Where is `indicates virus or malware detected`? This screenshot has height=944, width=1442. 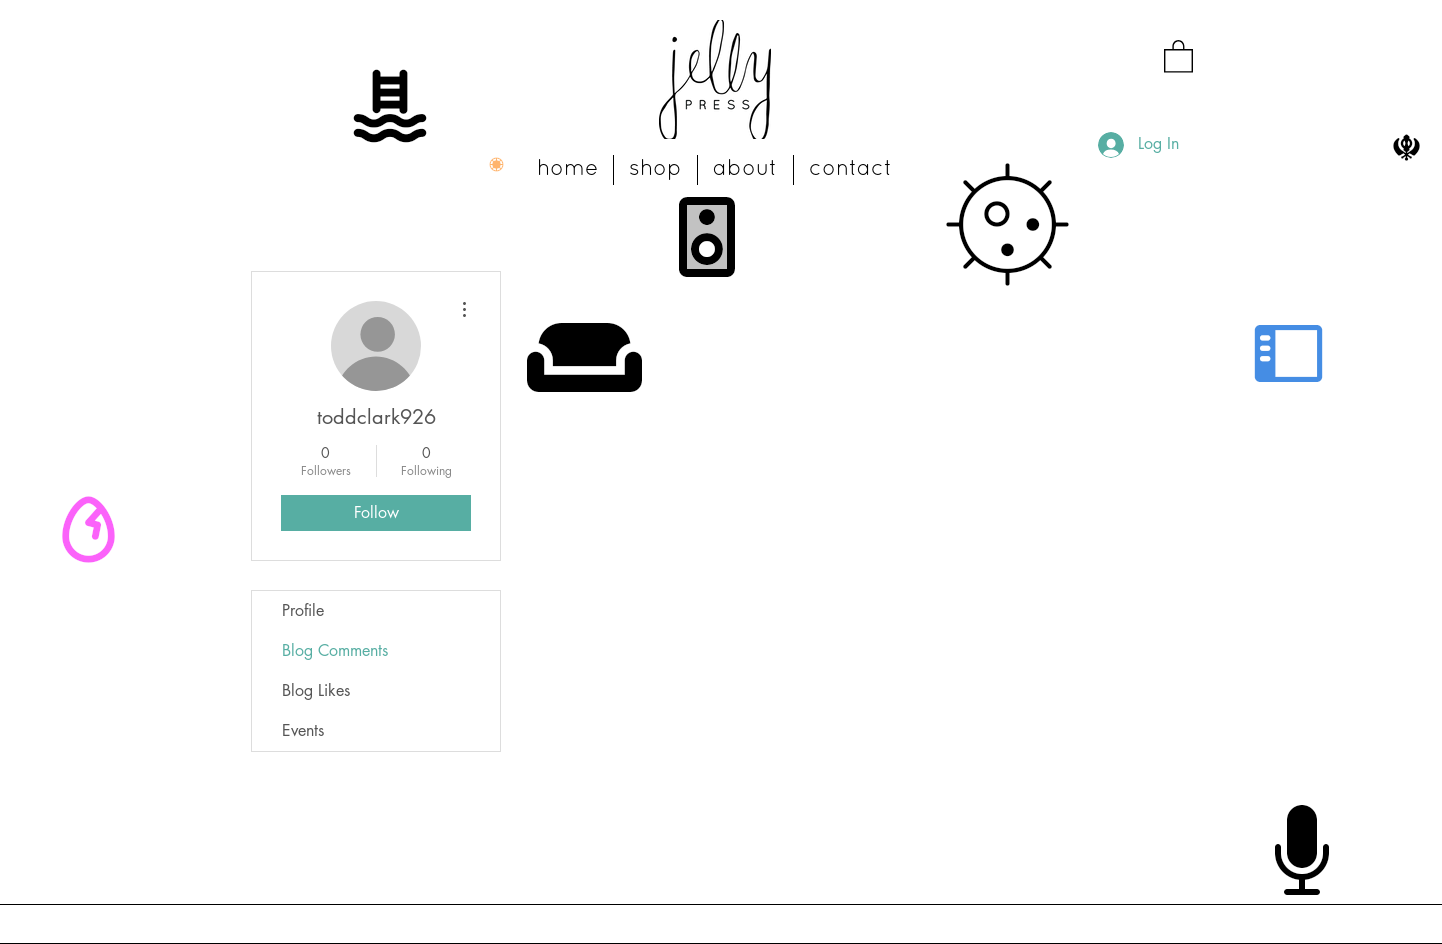
indicates virus or malware detected is located at coordinates (1007, 224).